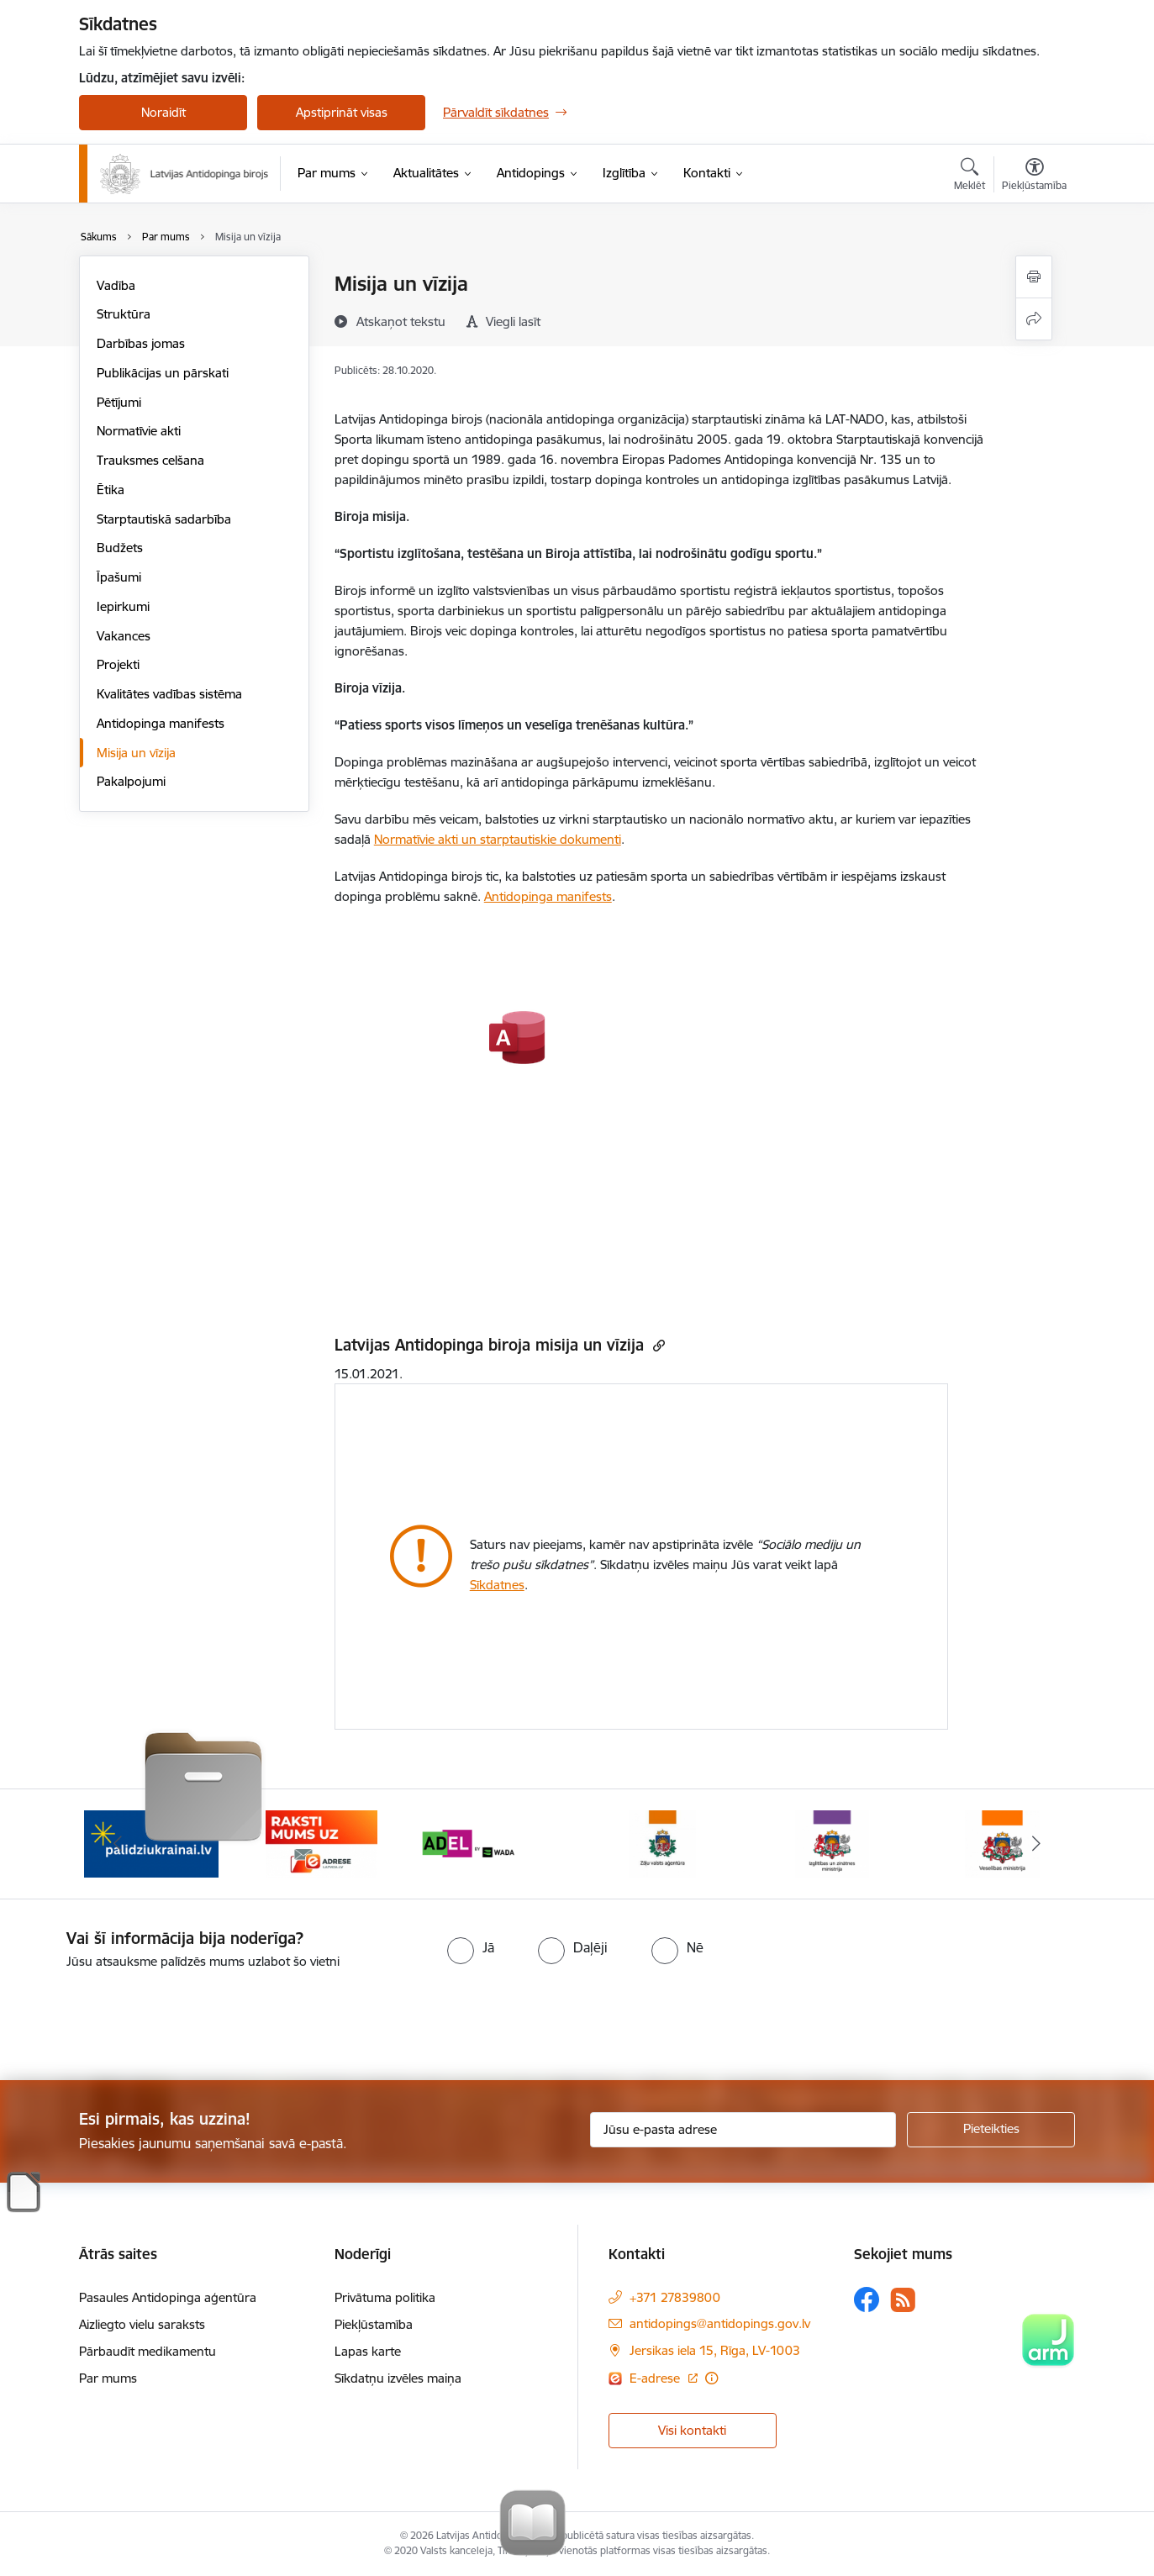 Image resolution: width=1154 pixels, height=2576 pixels. Describe the element at coordinates (517, 1037) in the screenshot. I see `open Microsoft Access database application` at that location.